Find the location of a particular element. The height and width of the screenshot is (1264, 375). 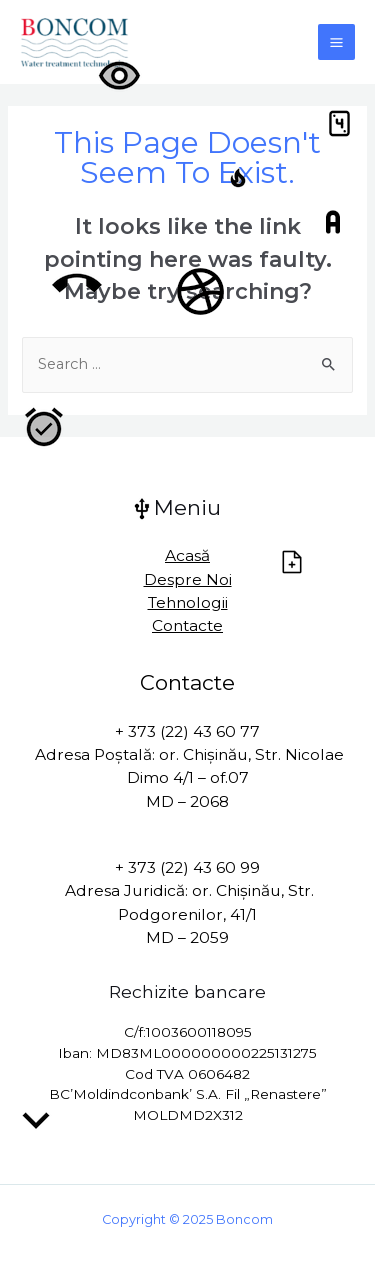

connect a USB device is located at coordinates (142, 509).